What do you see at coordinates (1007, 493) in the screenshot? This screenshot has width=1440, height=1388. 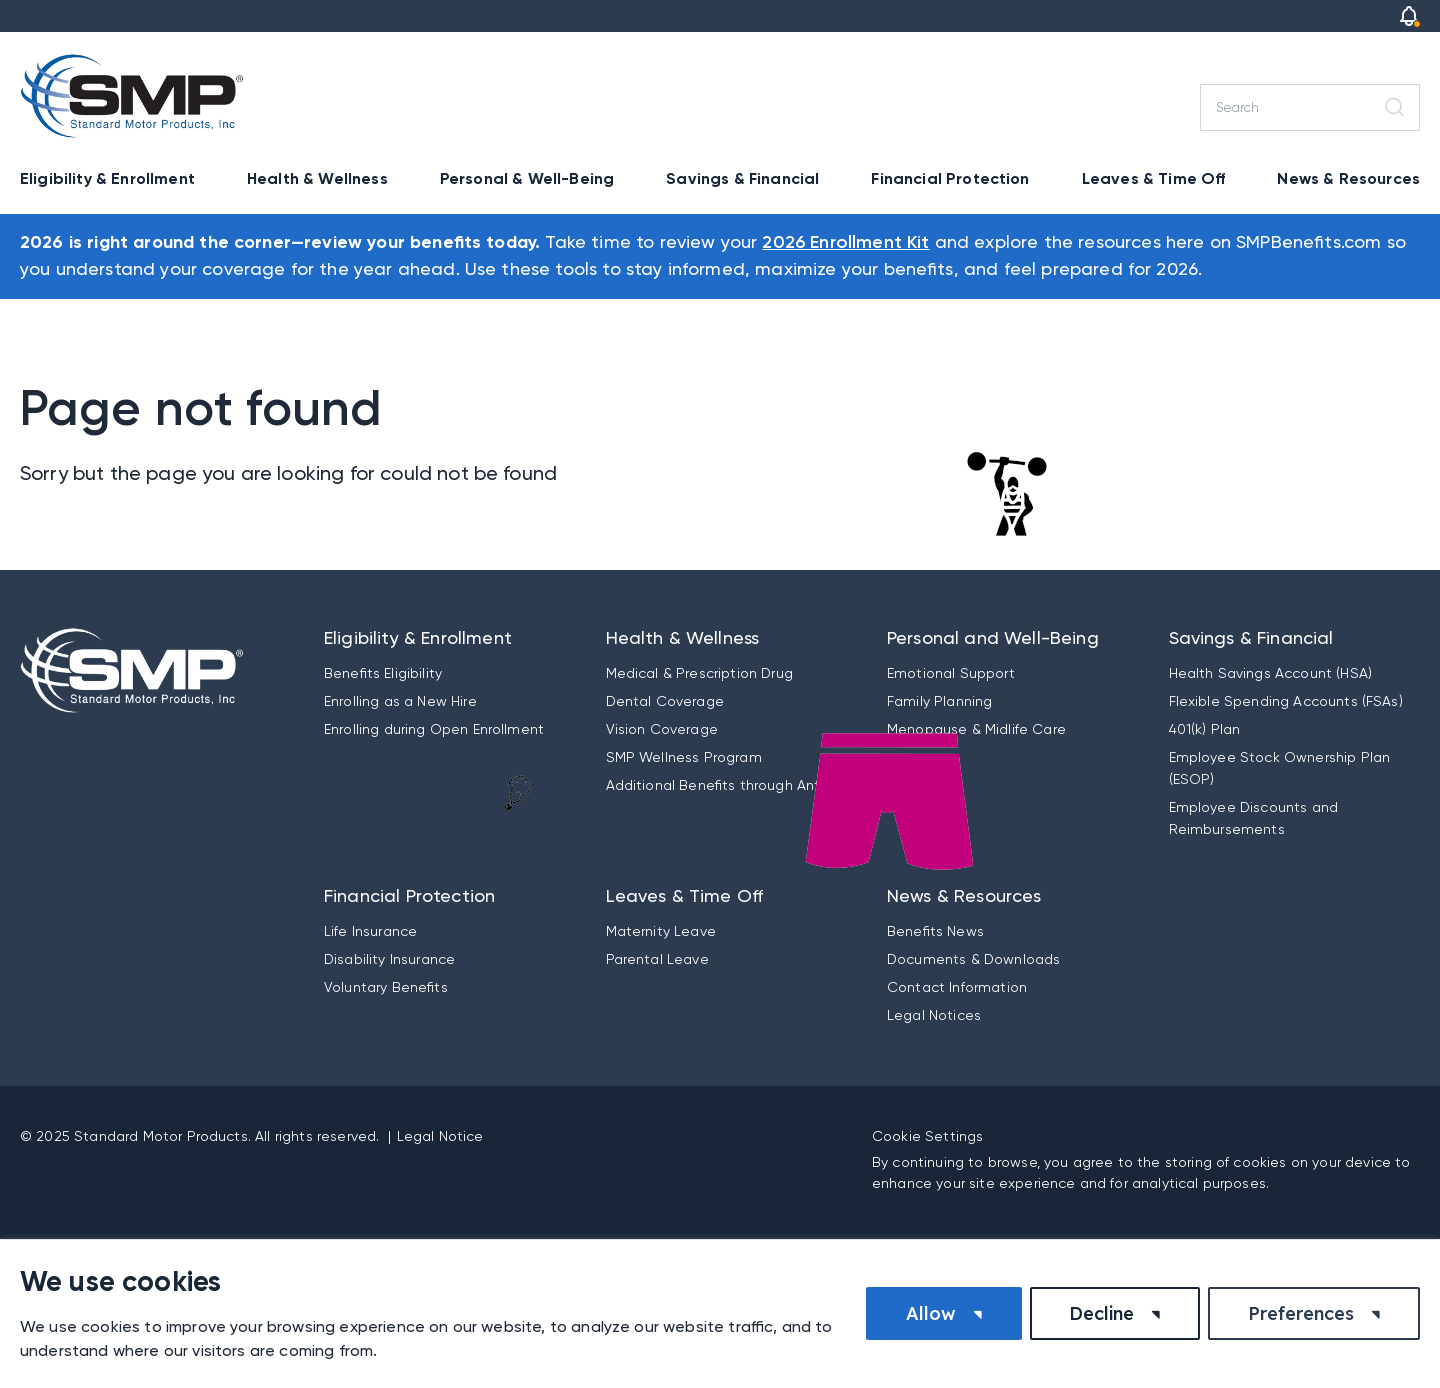 I see `access strength training or workout features` at bounding box center [1007, 493].